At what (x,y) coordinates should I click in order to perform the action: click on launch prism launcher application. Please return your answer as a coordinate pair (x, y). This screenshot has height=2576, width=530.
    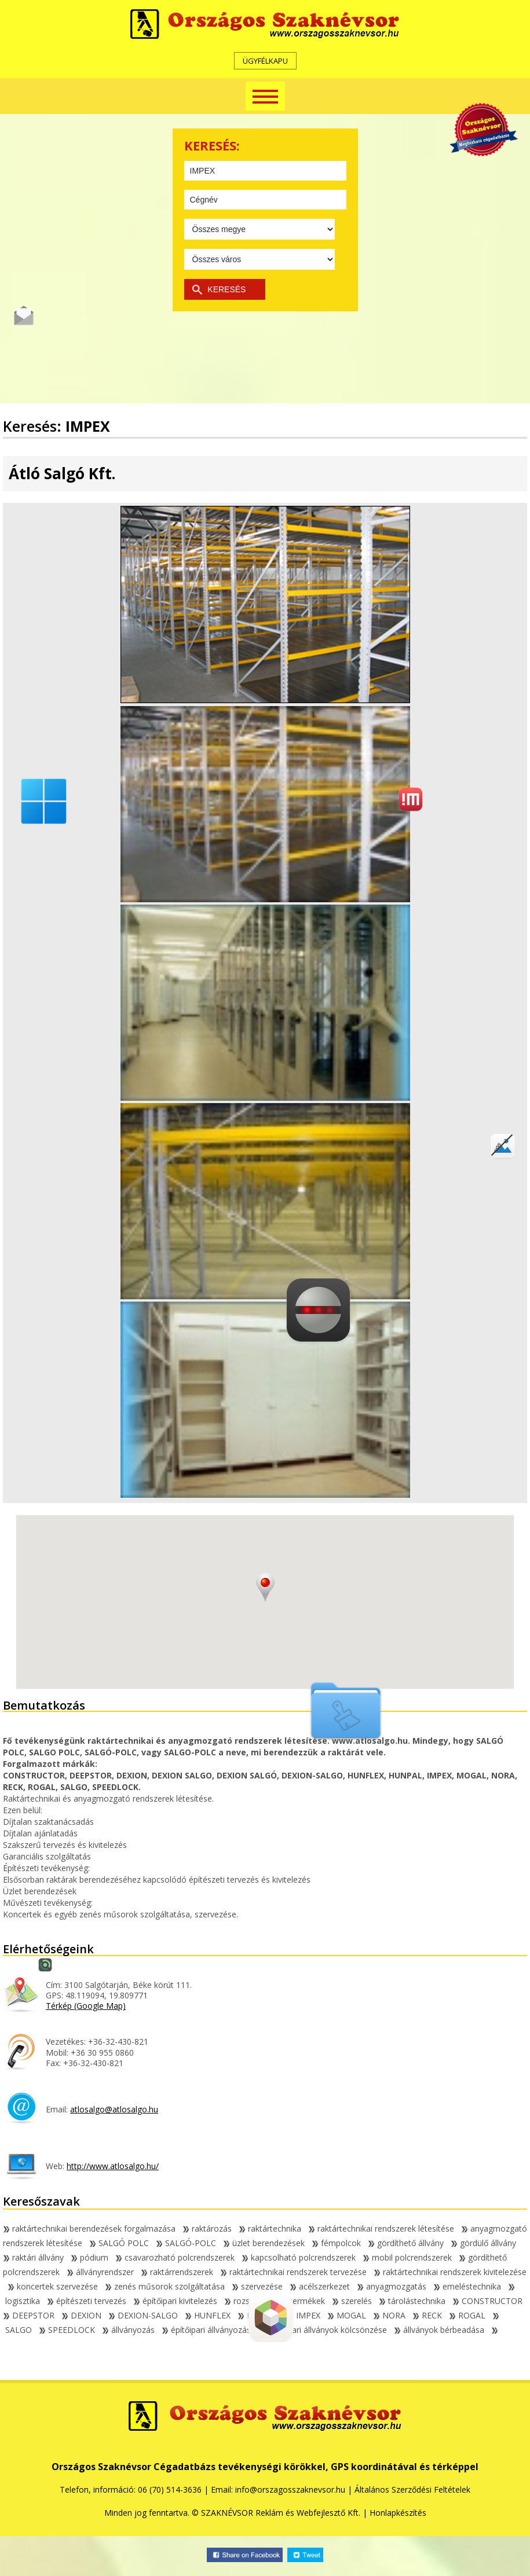
    Looking at the image, I should click on (271, 2317).